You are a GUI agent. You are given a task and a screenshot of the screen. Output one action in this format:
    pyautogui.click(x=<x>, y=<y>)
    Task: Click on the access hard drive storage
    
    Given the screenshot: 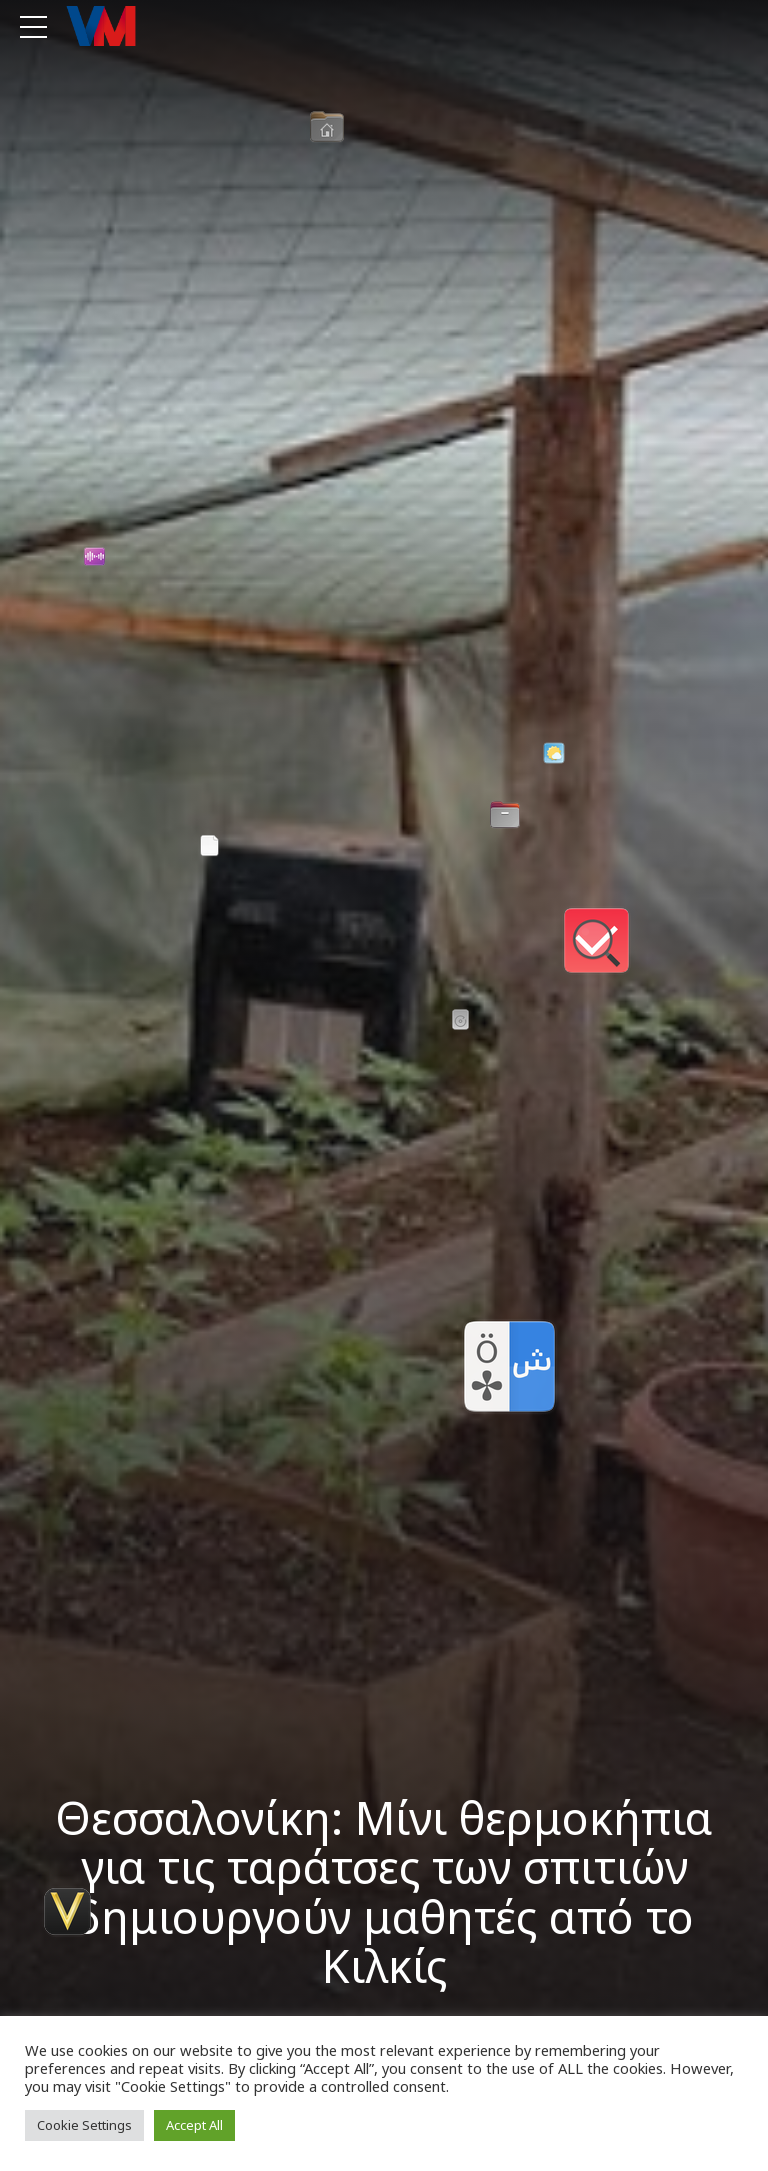 What is the action you would take?
    pyautogui.click(x=460, y=1019)
    